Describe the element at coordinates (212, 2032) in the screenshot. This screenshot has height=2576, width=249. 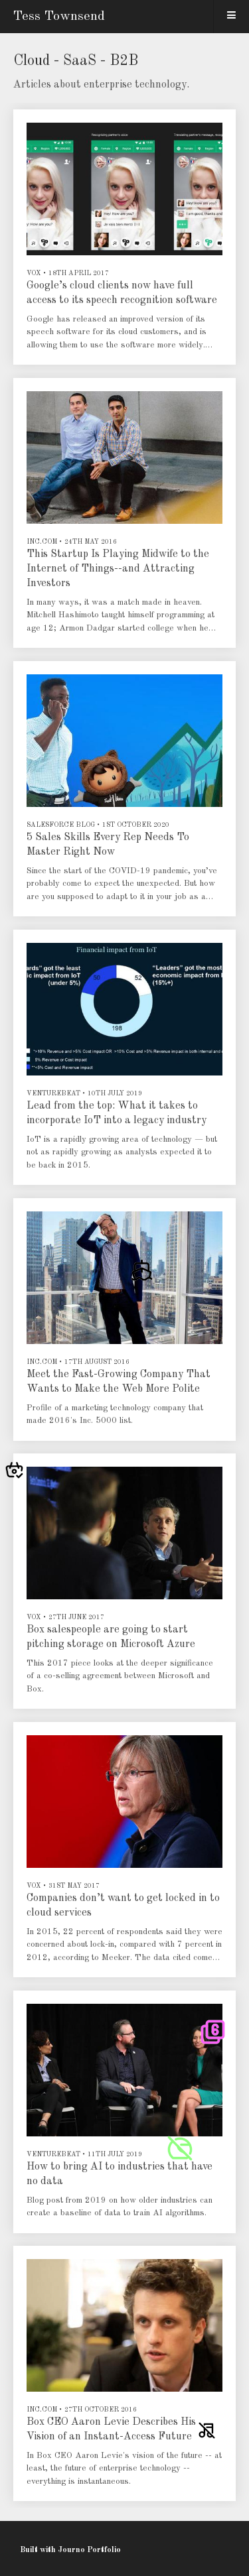
I see `view item 6 in a collection or stack` at that location.